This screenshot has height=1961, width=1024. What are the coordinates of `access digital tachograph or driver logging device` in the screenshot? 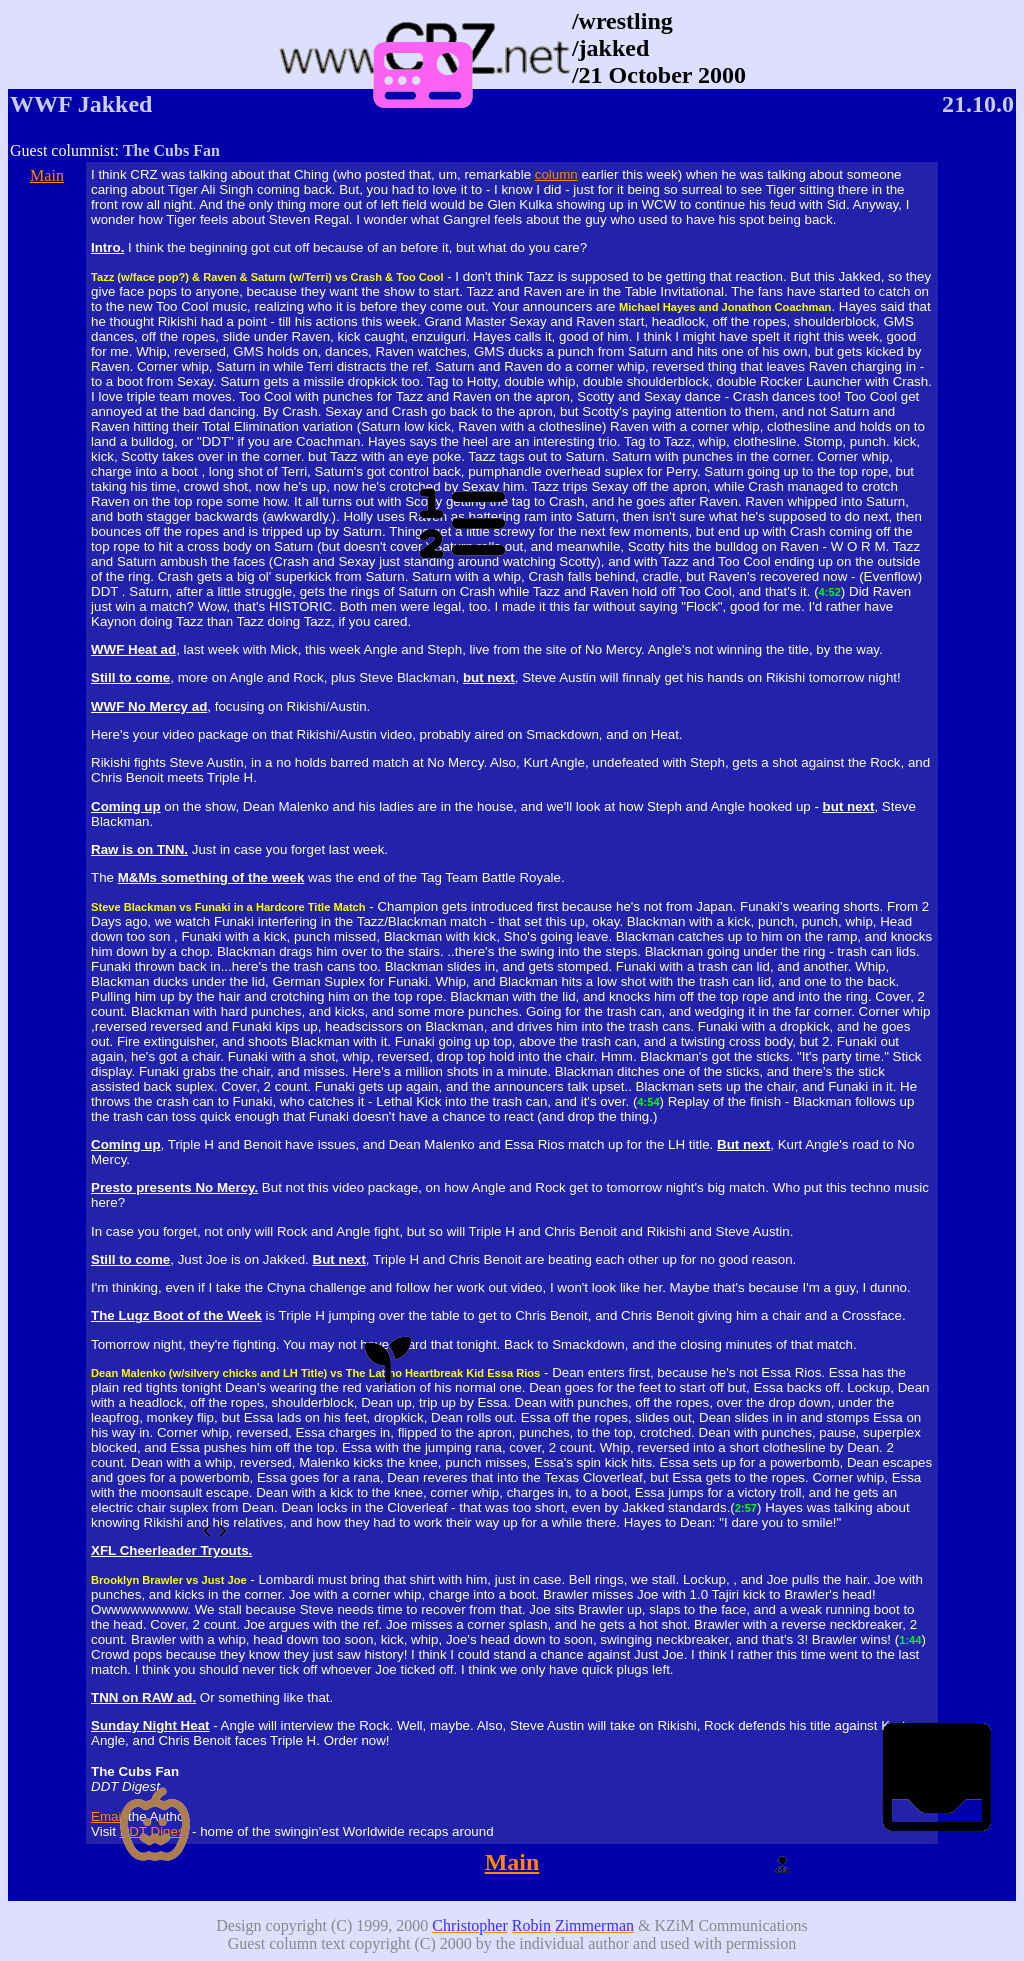 It's located at (423, 75).